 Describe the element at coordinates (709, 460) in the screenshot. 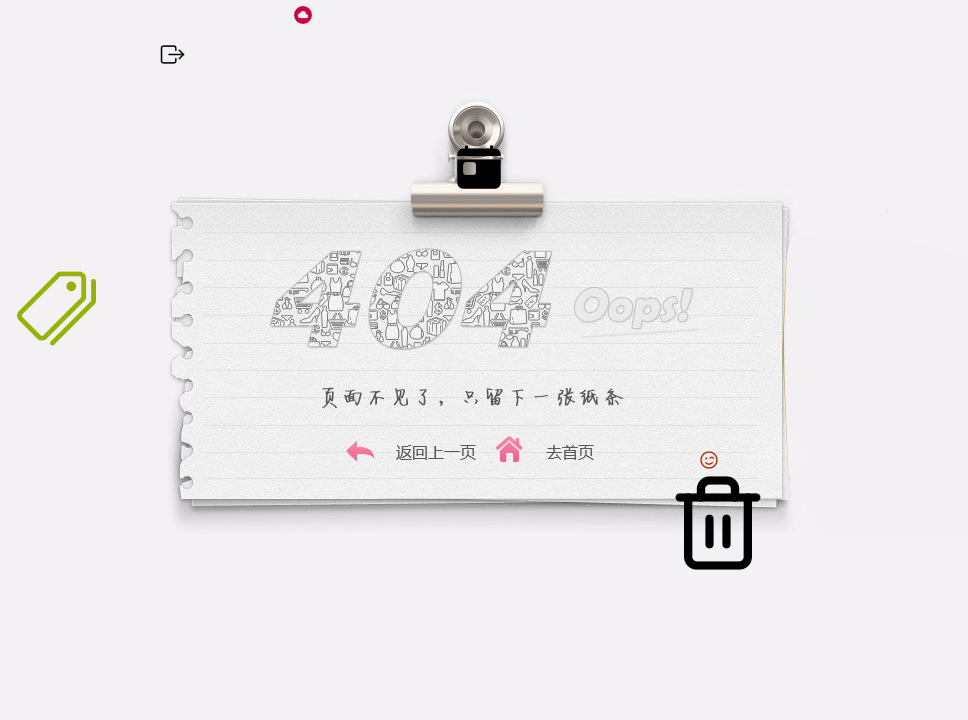

I see `insert a winking emoji or emoticon` at that location.